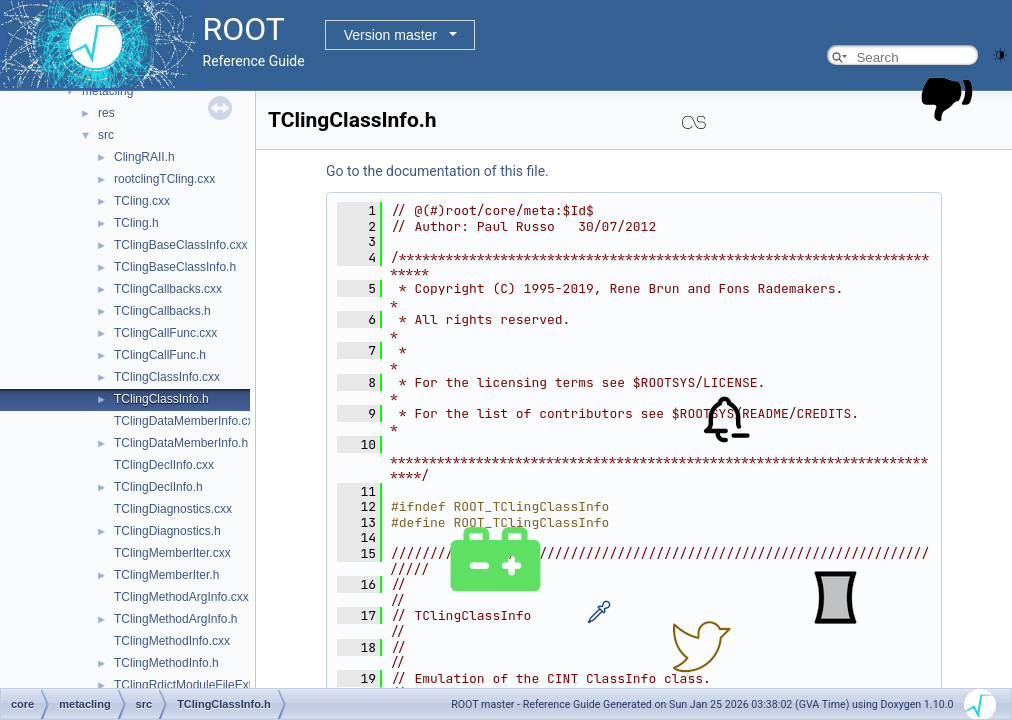  I want to click on connect to your Last.fm account, so click(694, 122).